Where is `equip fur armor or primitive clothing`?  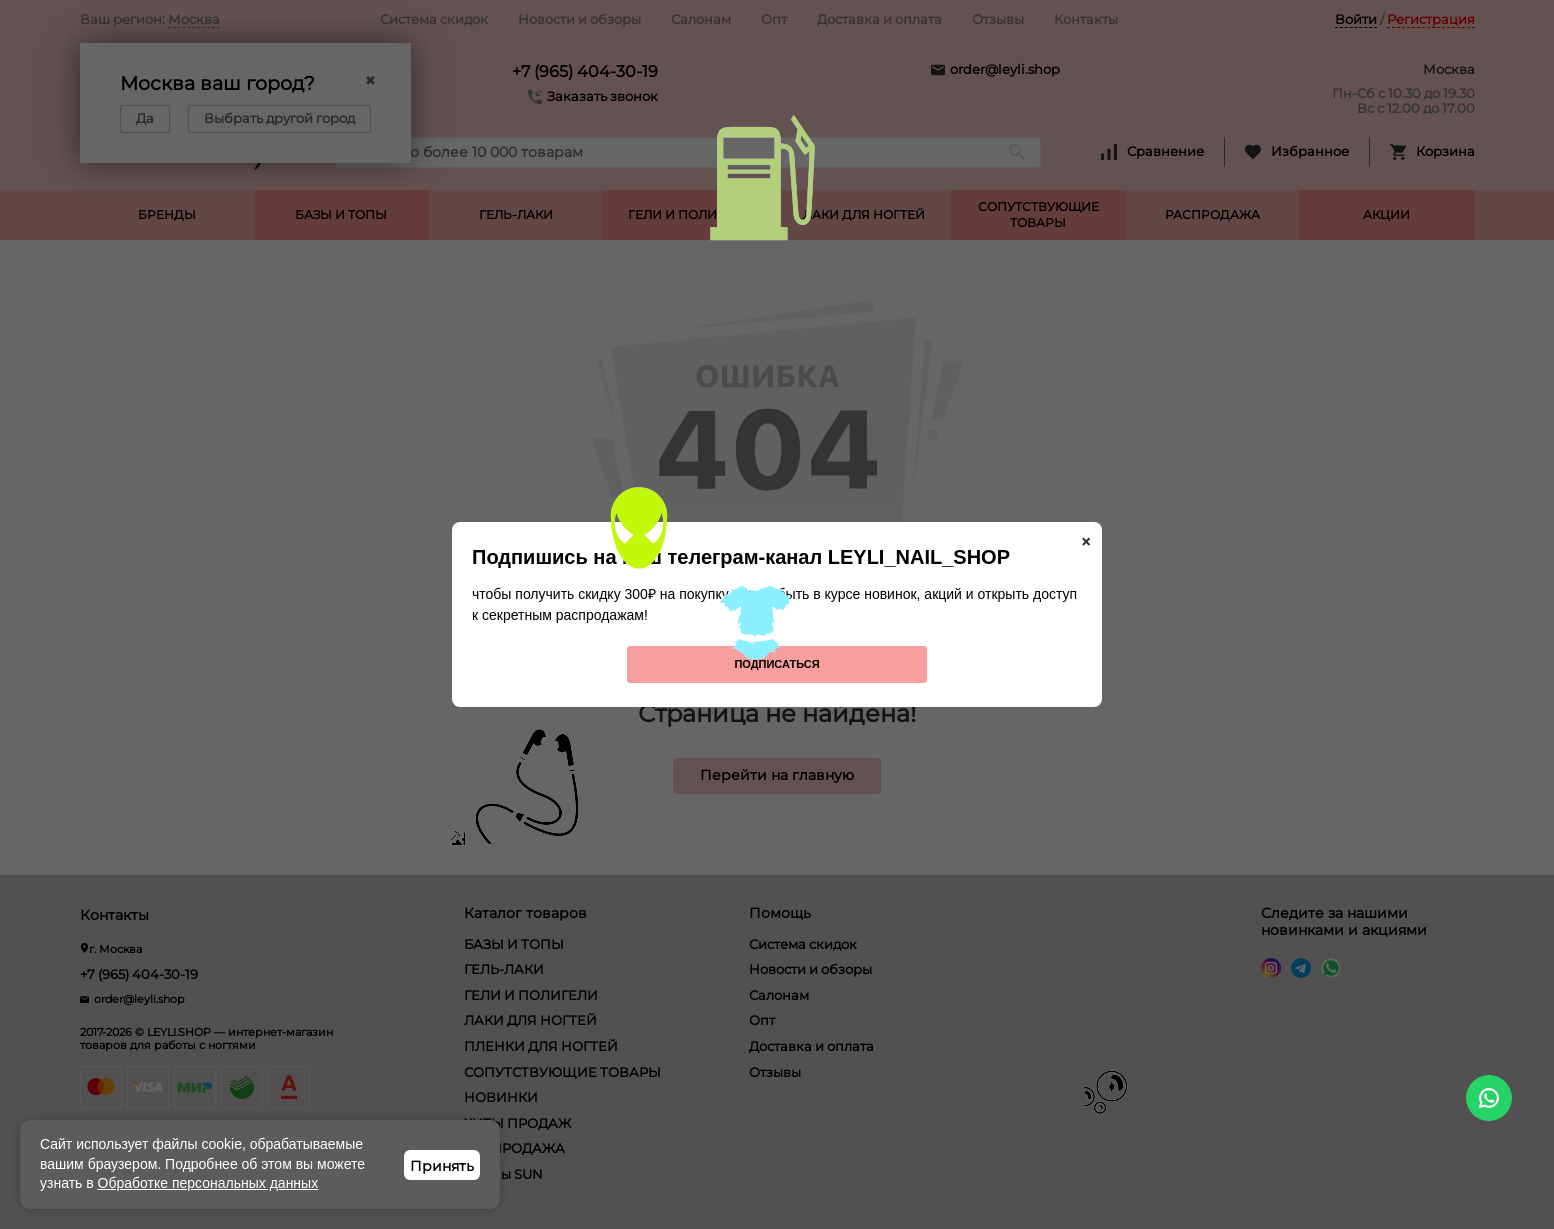 equip fur armor or primitive clothing is located at coordinates (755, 622).